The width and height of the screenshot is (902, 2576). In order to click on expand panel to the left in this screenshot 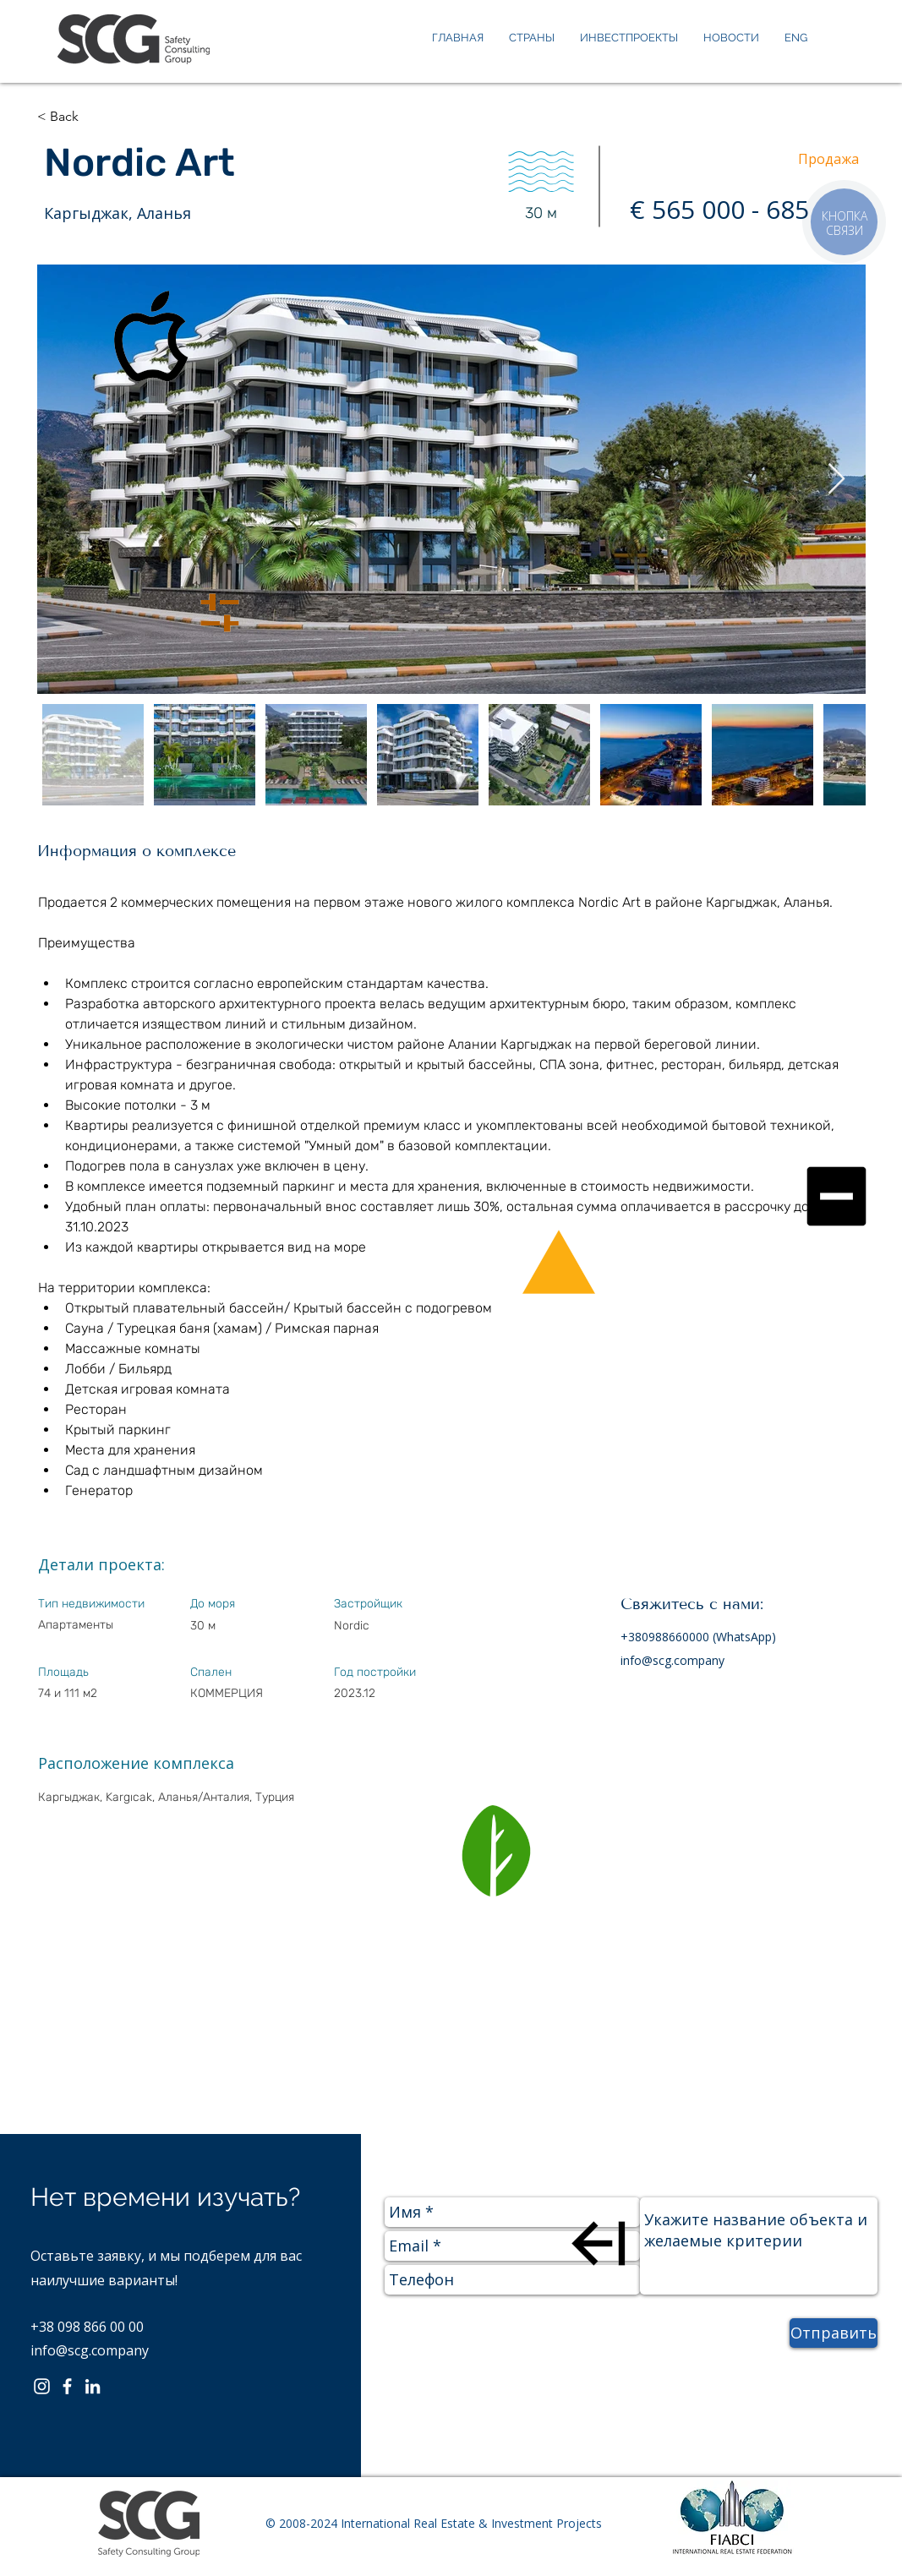, I will do `click(599, 2243)`.